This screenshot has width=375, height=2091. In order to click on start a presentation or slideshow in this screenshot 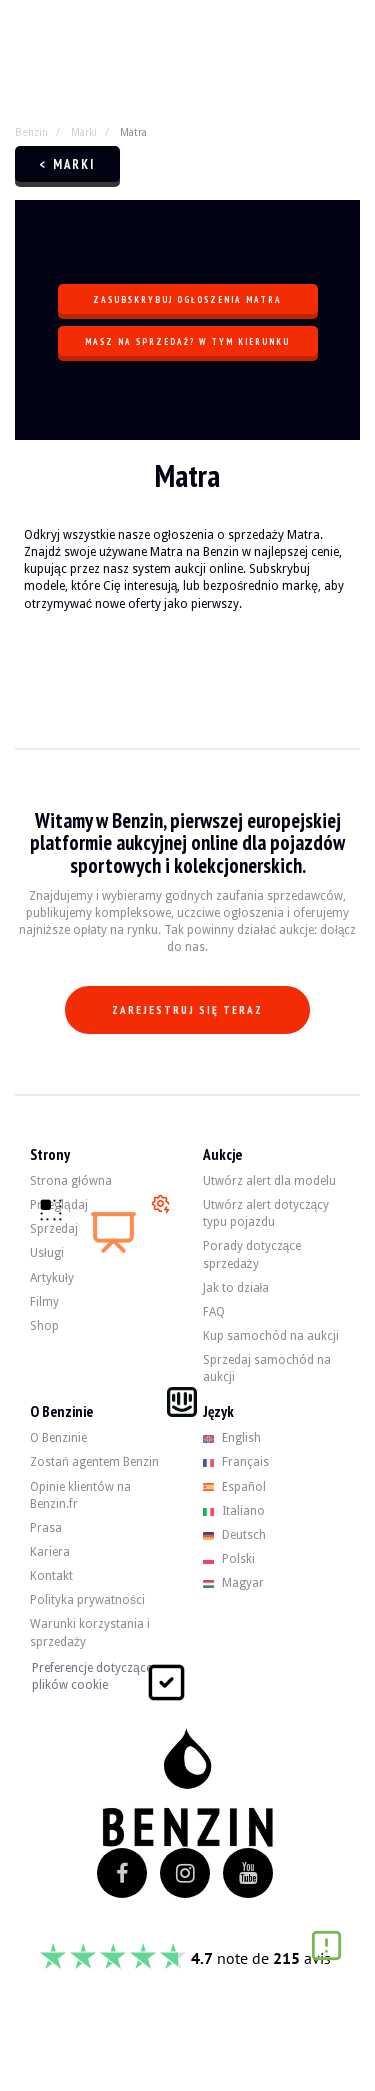, I will do `click(113, 1232)`.